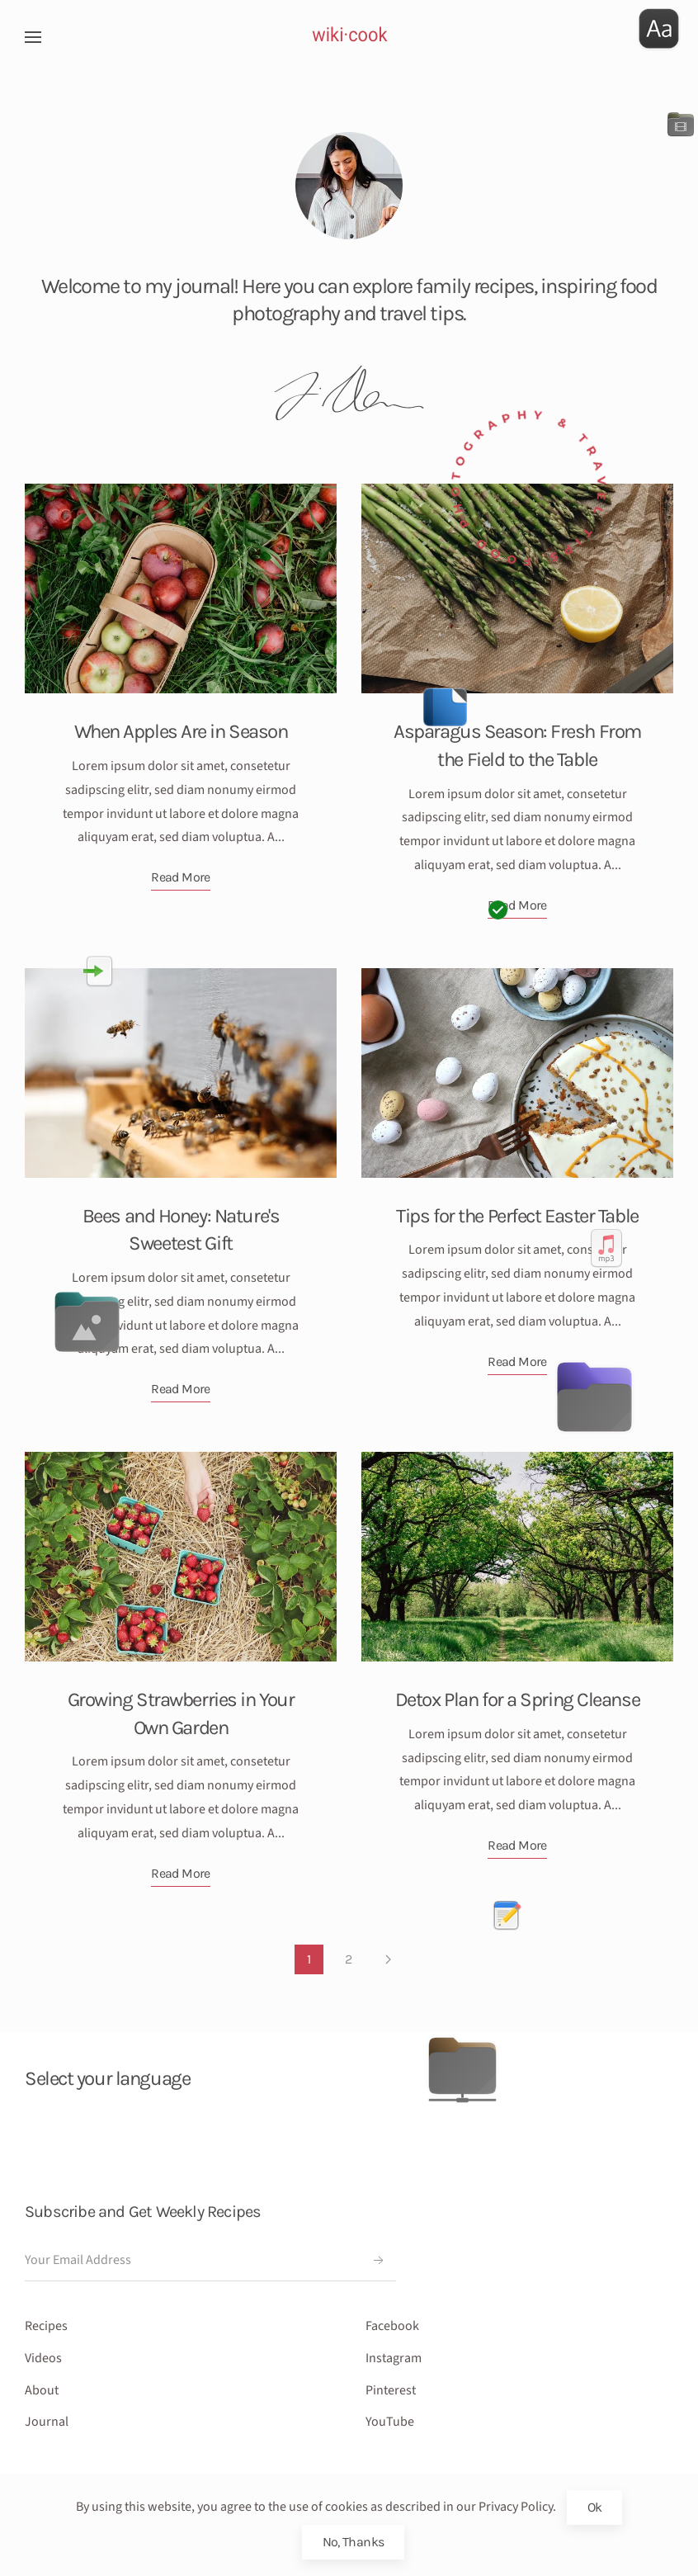 The width and height of the screenshot is (698, 2576). Describe the element at coordinates (445, 706) in the screenshot. I see `change desktop wallpaper settings` at that location.